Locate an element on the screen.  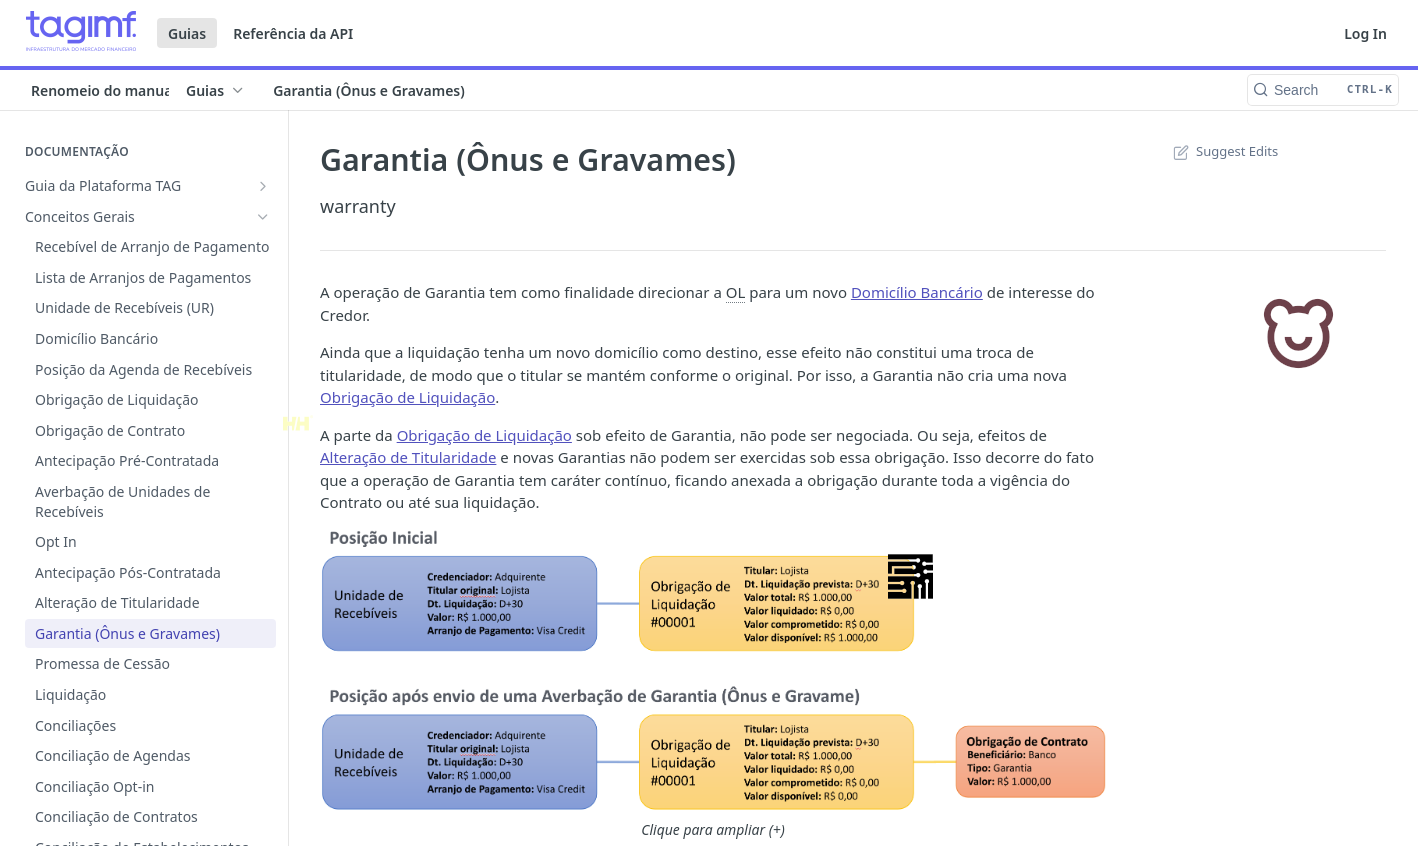
visit the Helly Hansen website is located at coordinates (298, 423).